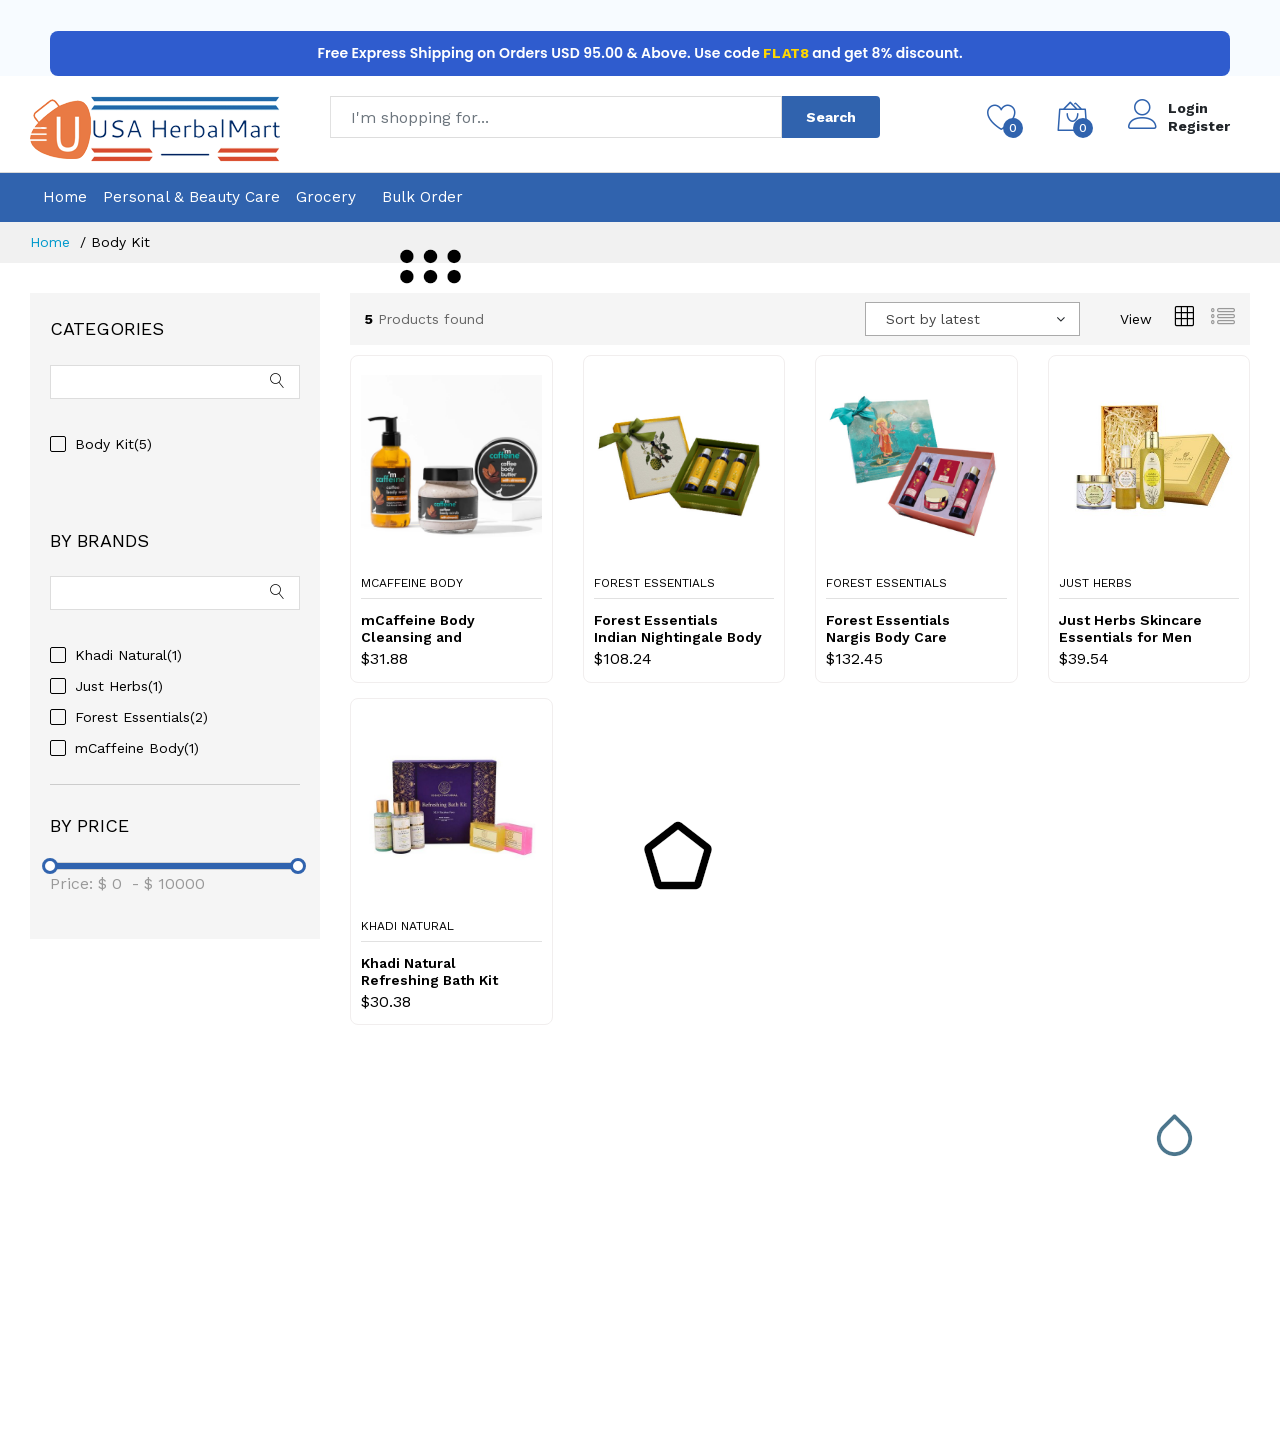  I want to click on adjust humidity or water settings, so click(1174, 1134).